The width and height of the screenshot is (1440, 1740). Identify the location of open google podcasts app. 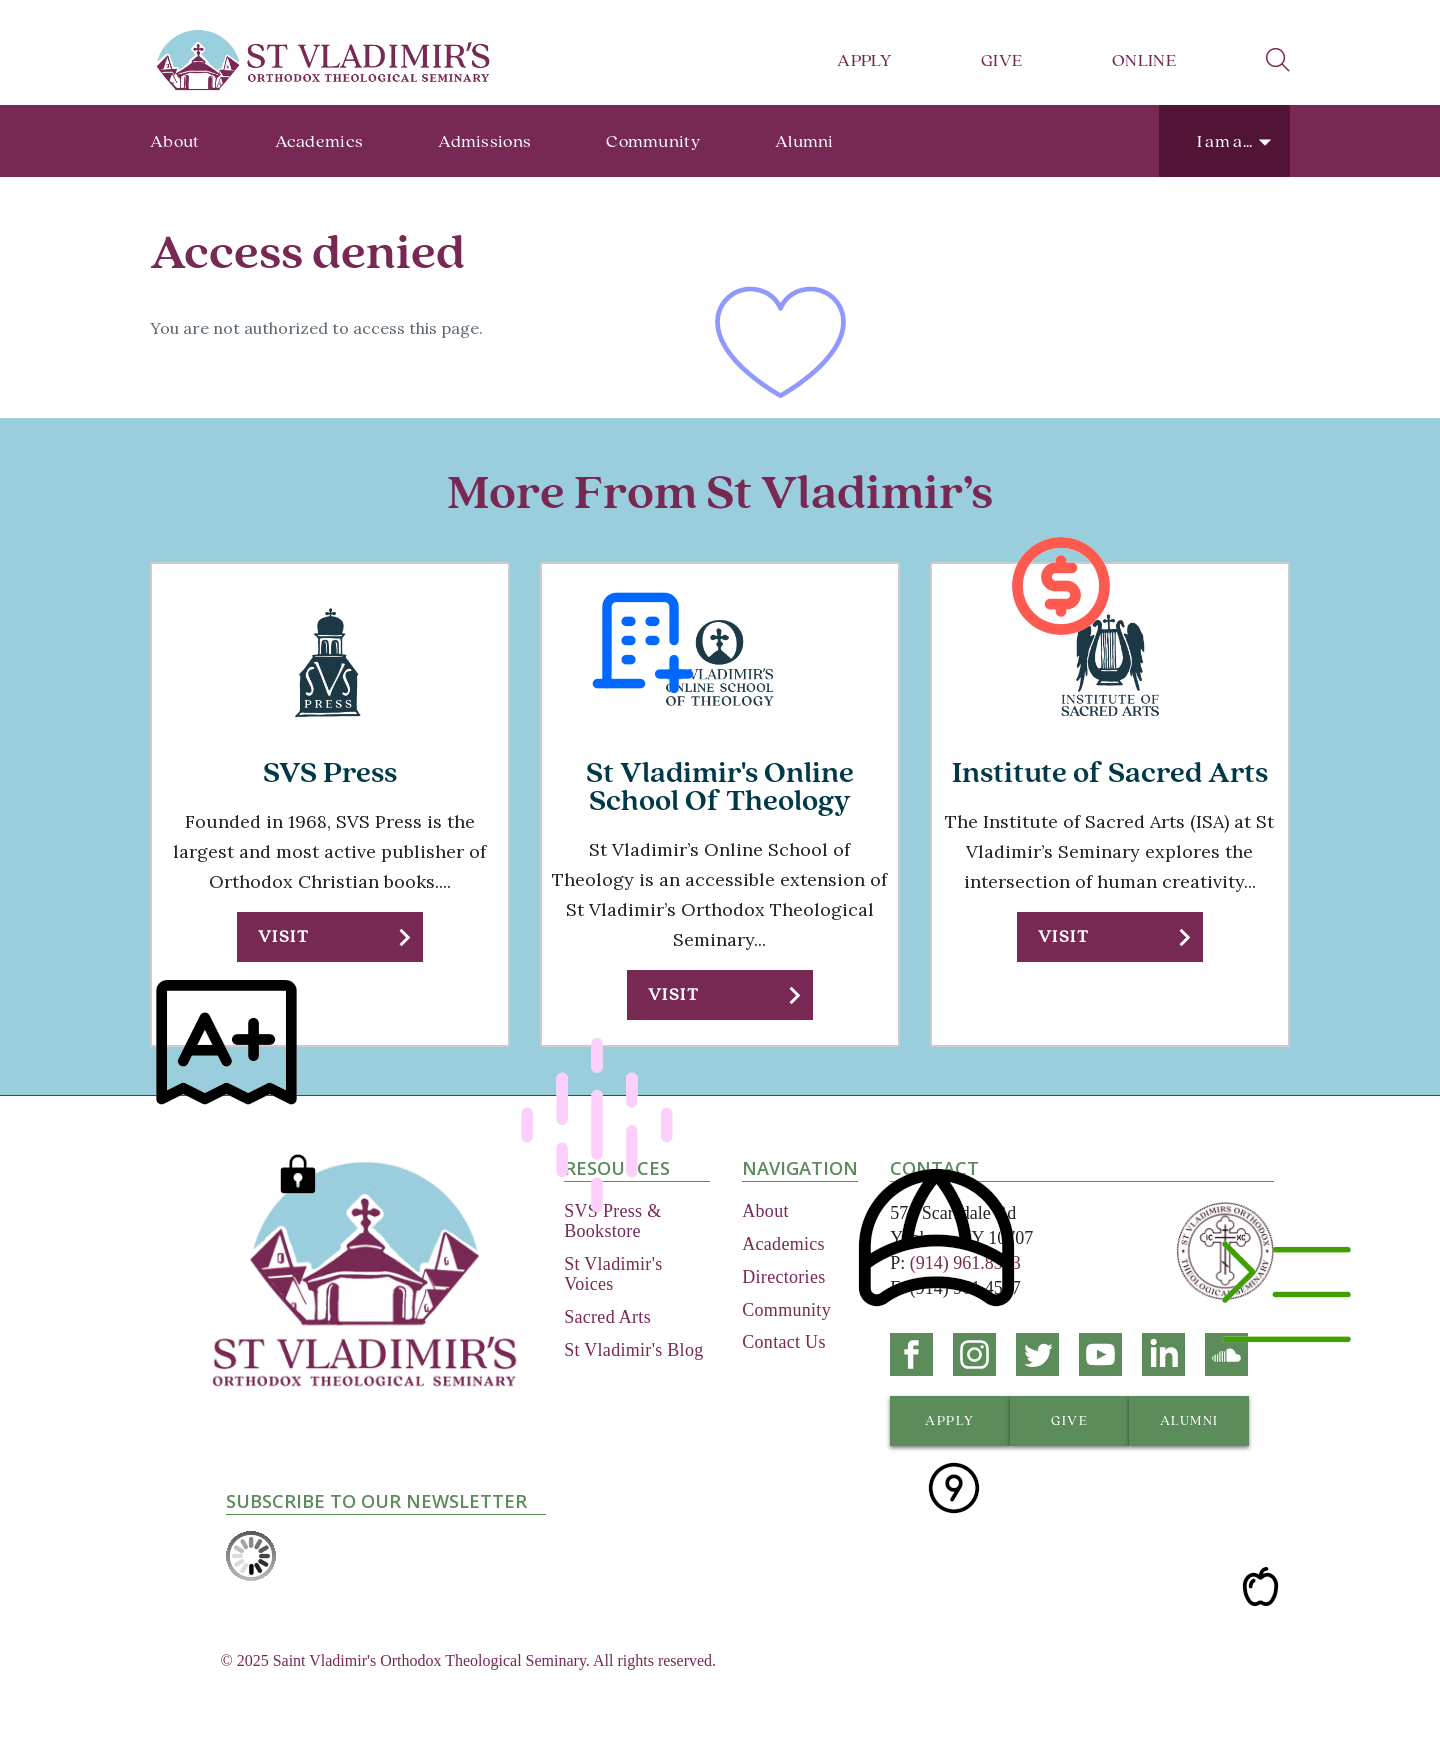
(597, 1125).